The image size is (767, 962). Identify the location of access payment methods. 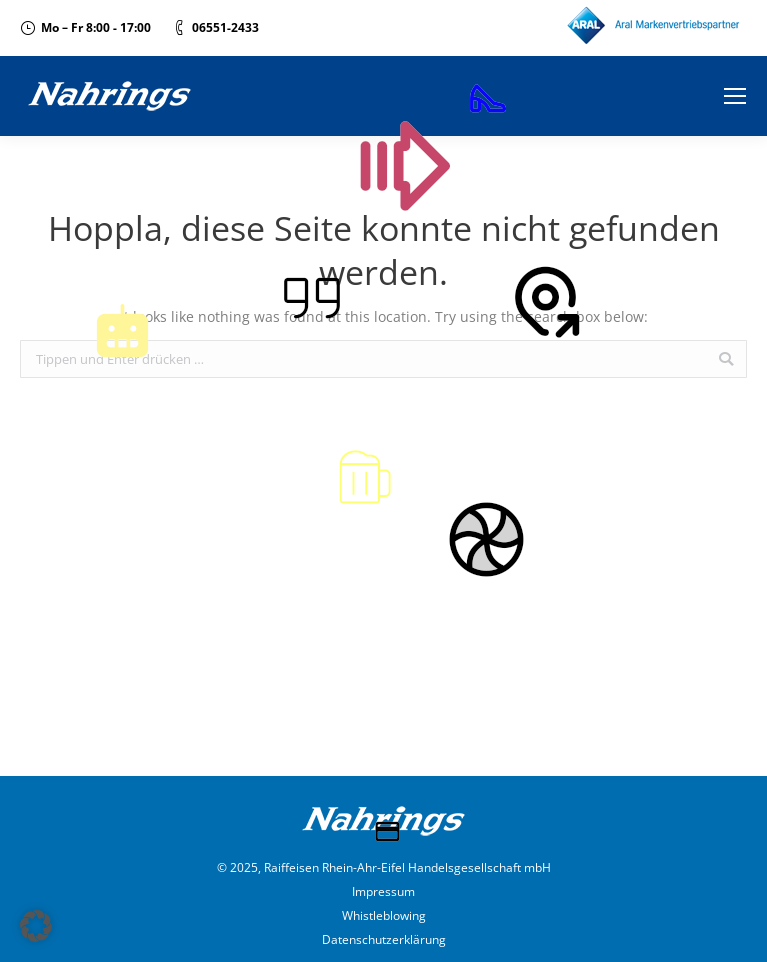
(387, 831).